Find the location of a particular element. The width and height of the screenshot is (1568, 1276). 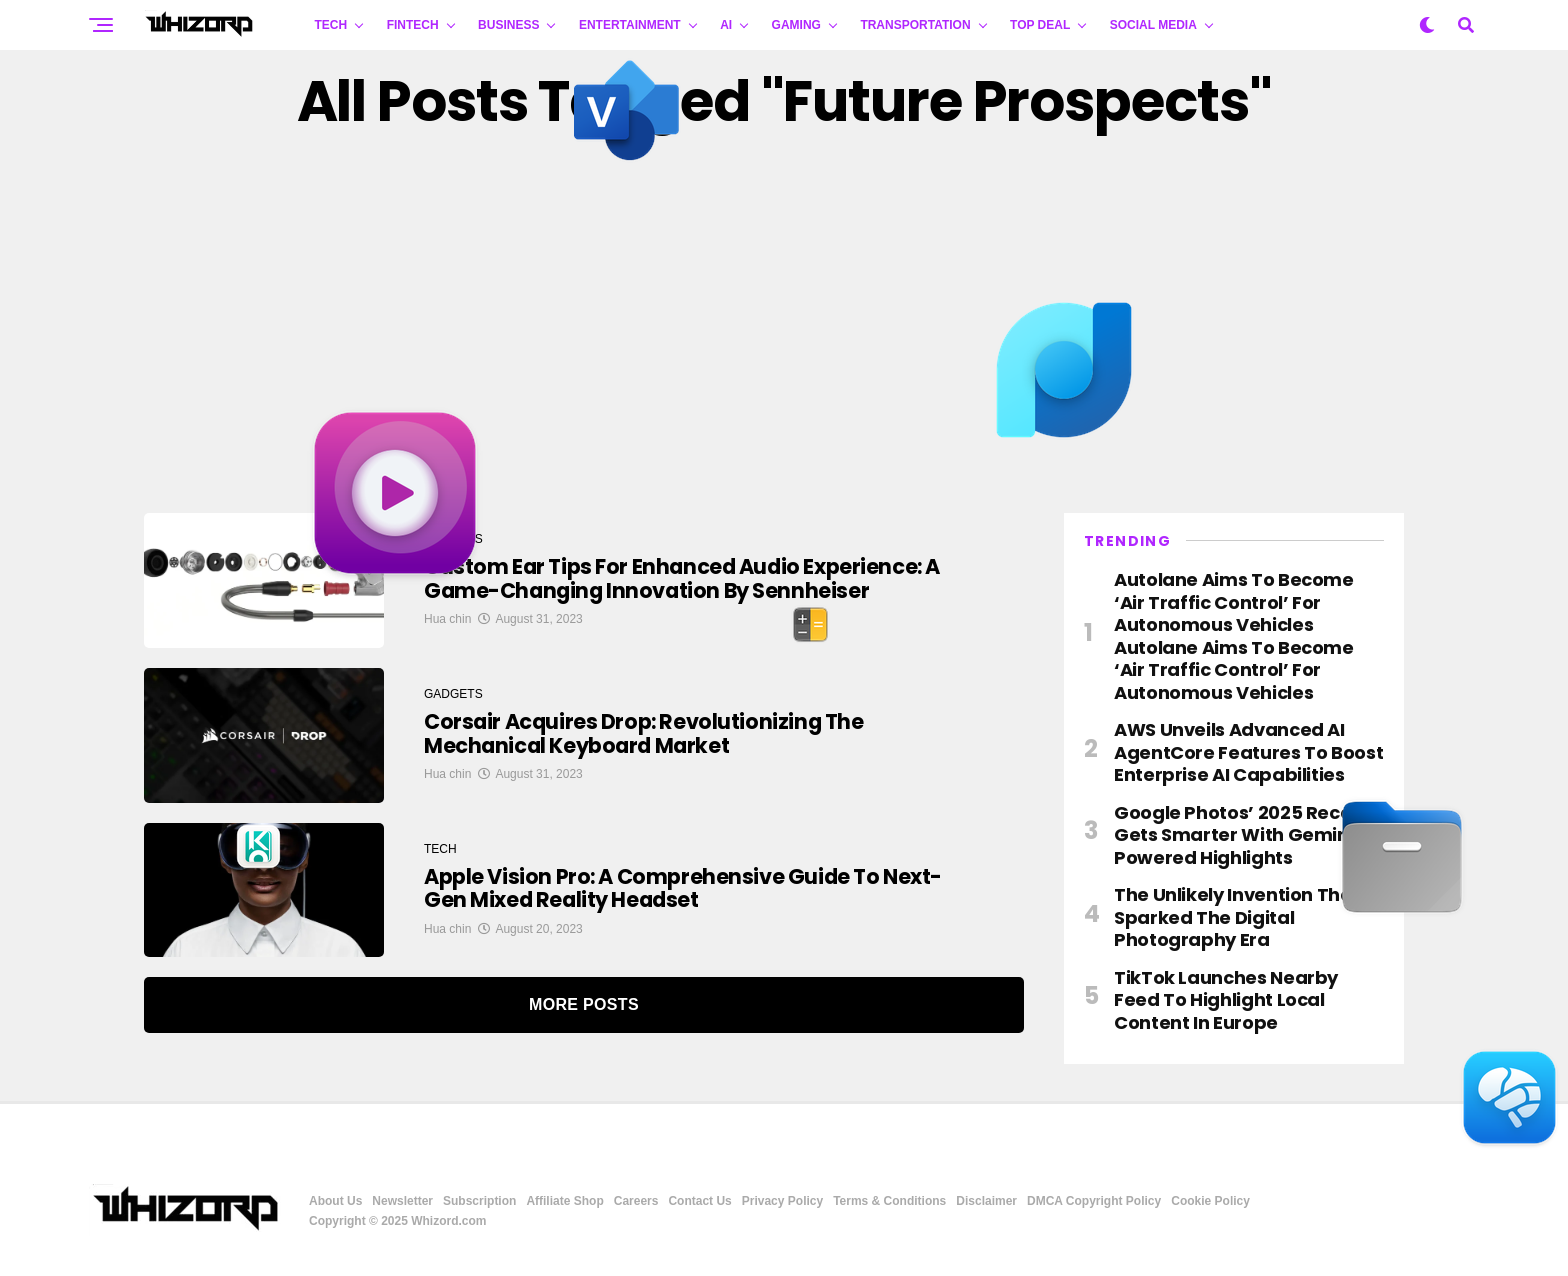

open koreader e-book reading app is located at coordinates (258, 846).